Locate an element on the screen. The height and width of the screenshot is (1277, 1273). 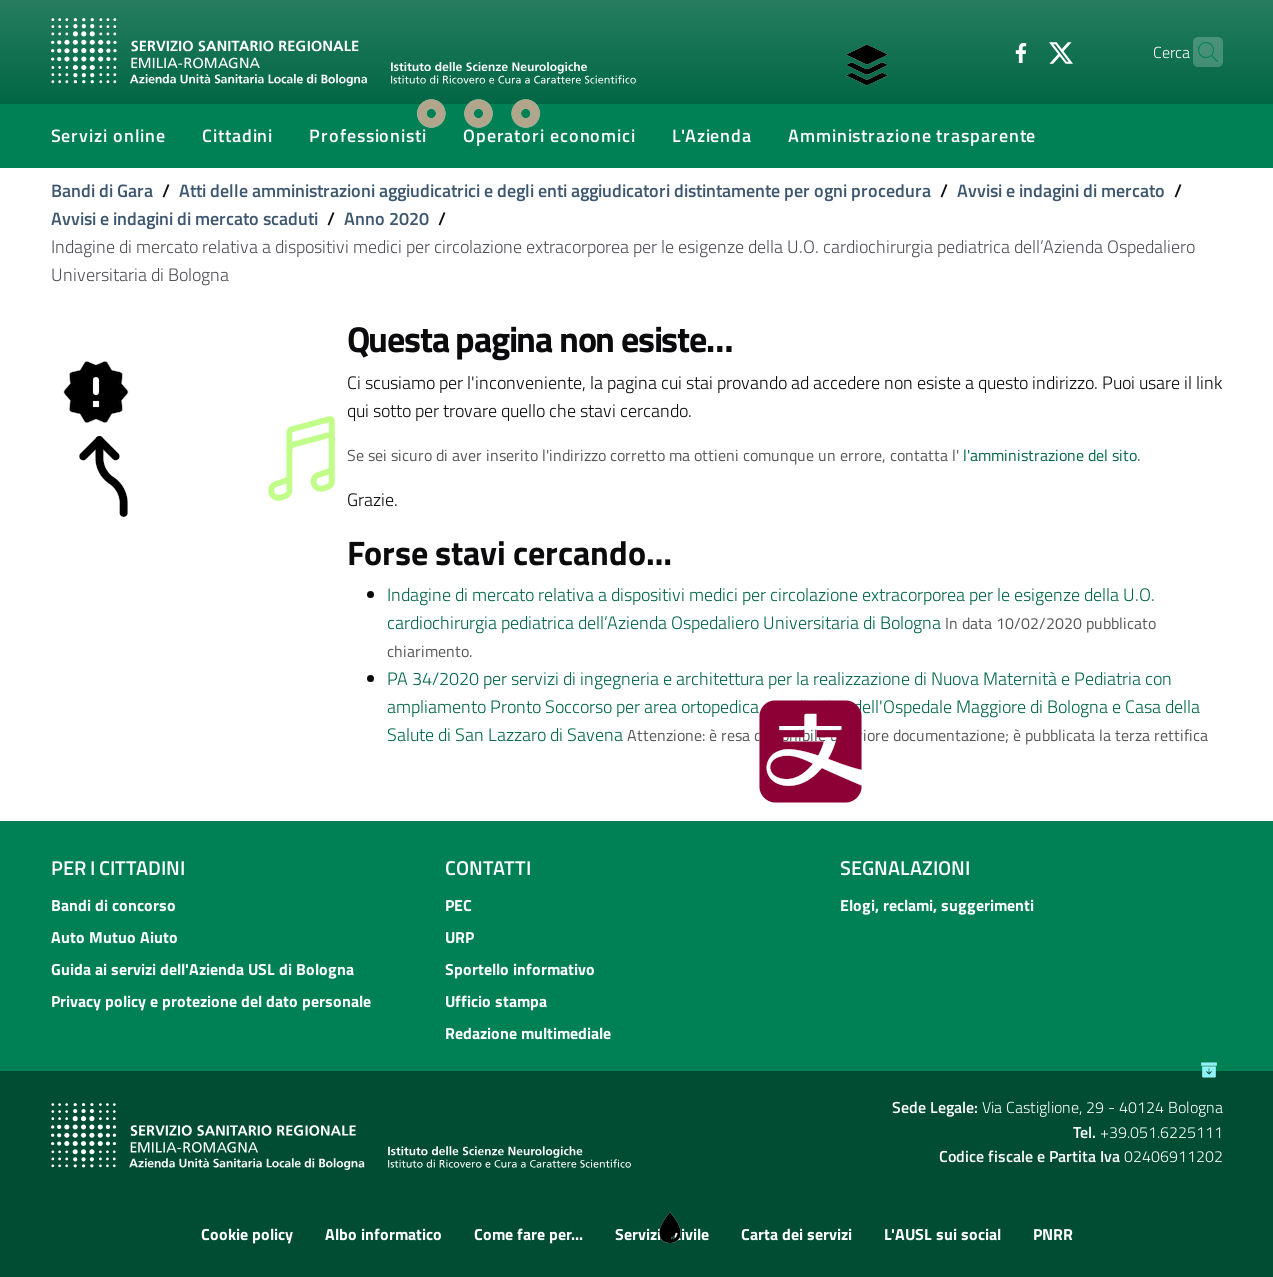
go back to previous screen is located at coordinates (107, 476).